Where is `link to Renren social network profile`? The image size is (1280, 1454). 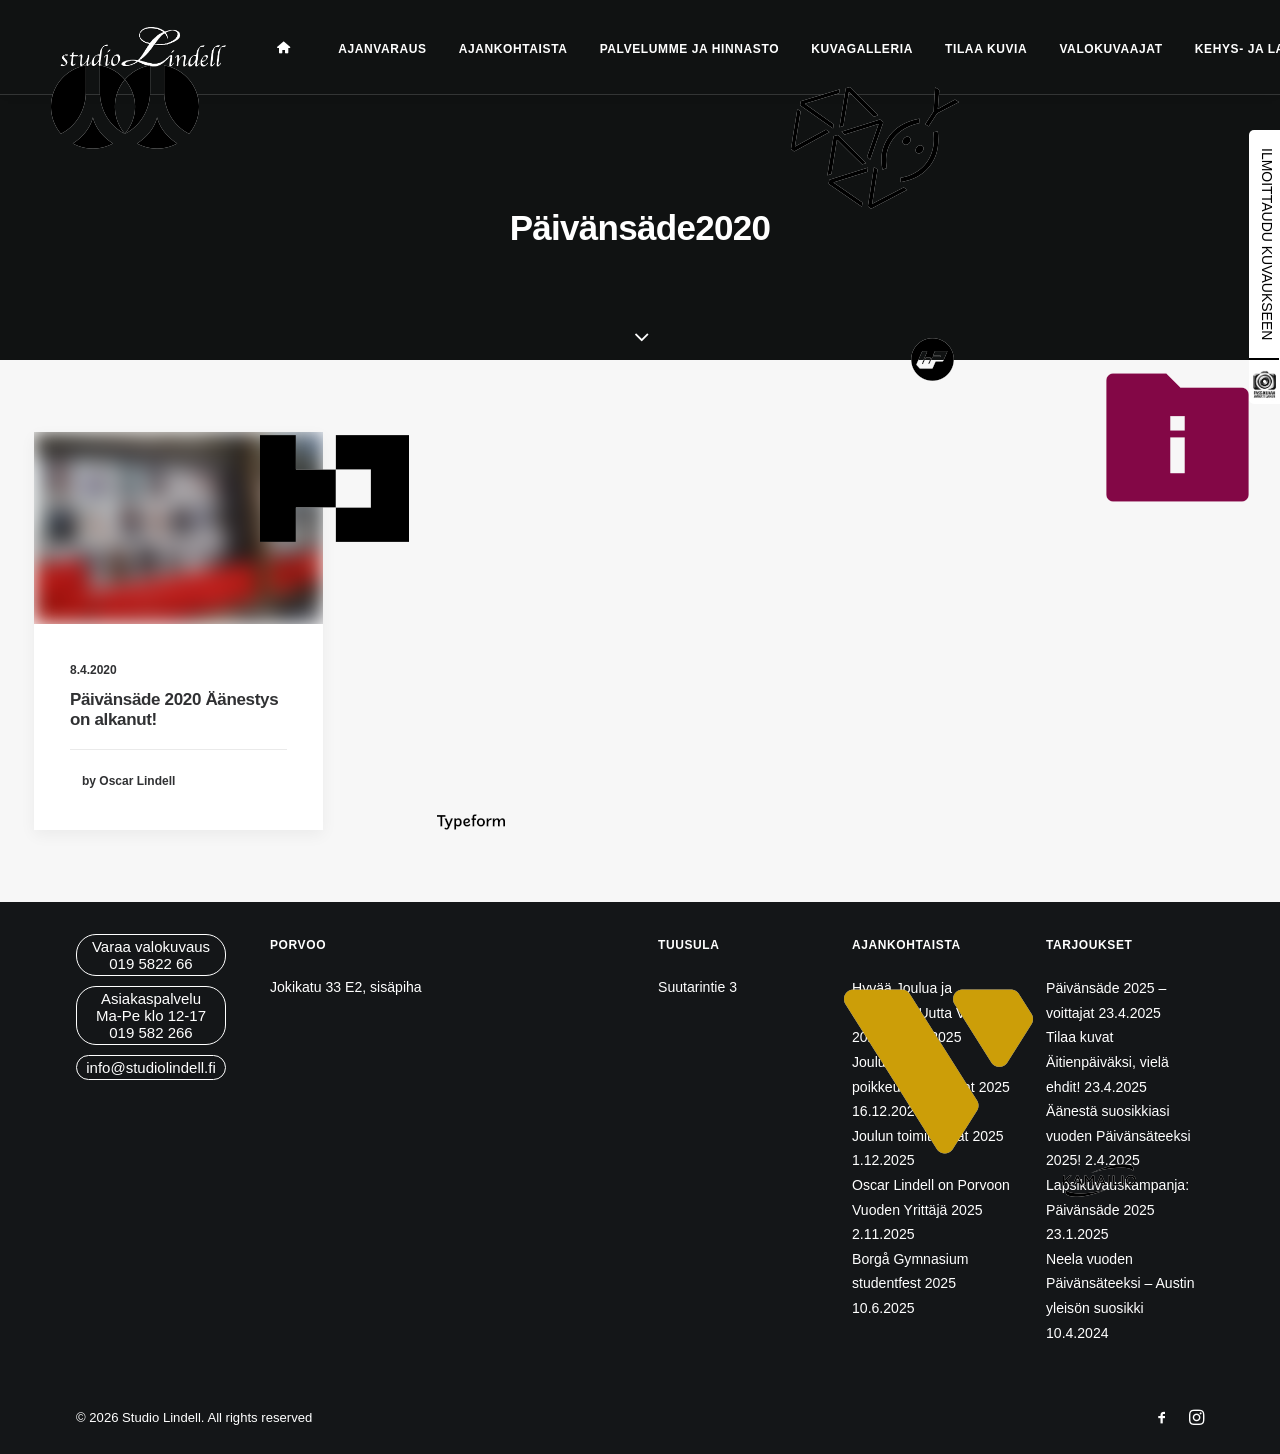
link to Renren social network profile is located at coordinates (125, 107).